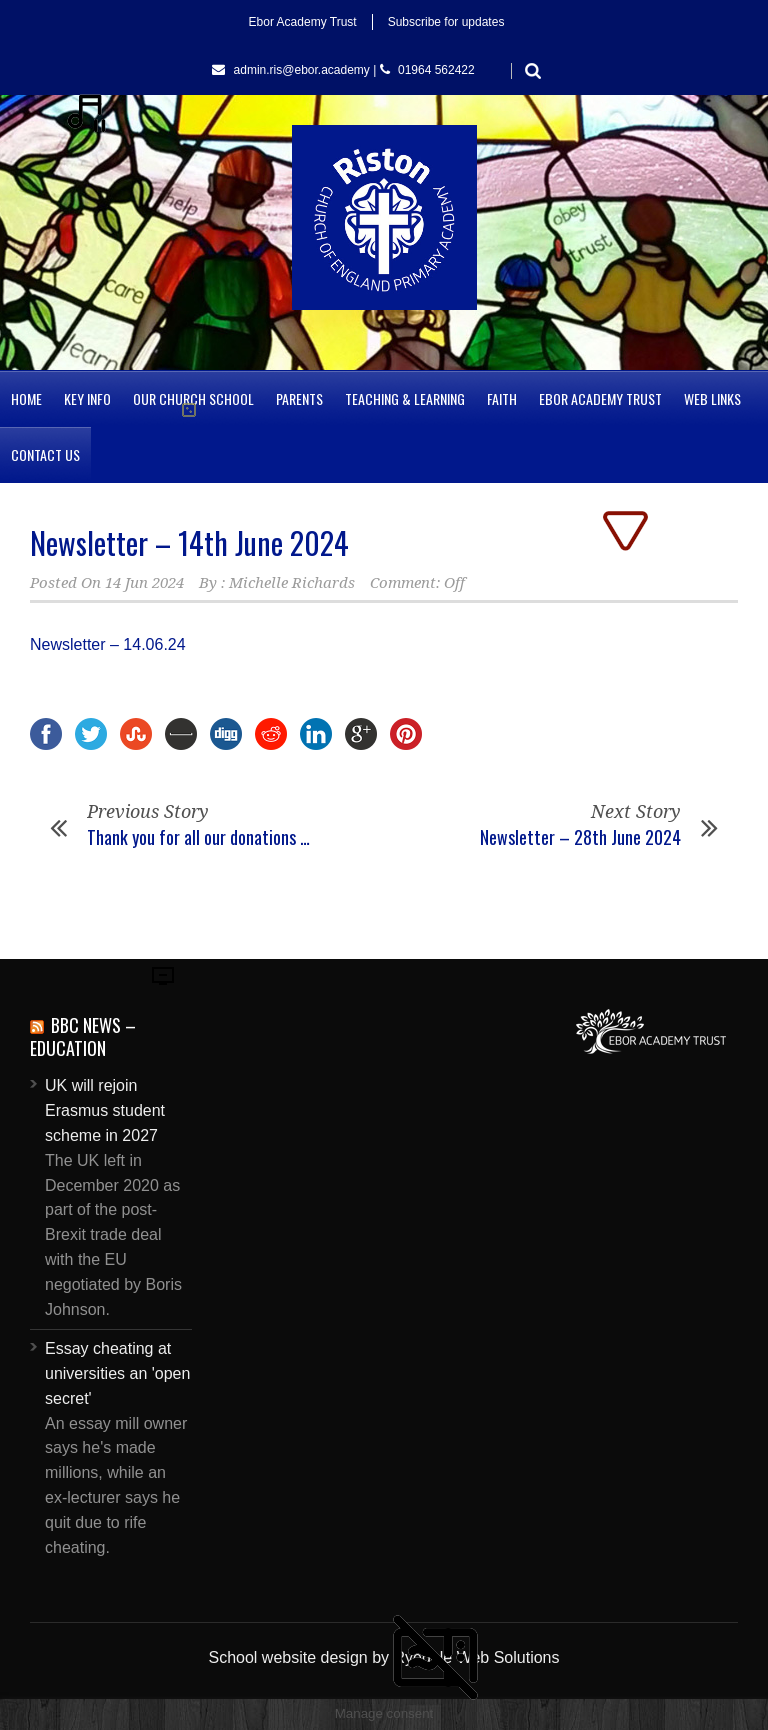  I want to click on remove item from media queue, so click(163, 976).